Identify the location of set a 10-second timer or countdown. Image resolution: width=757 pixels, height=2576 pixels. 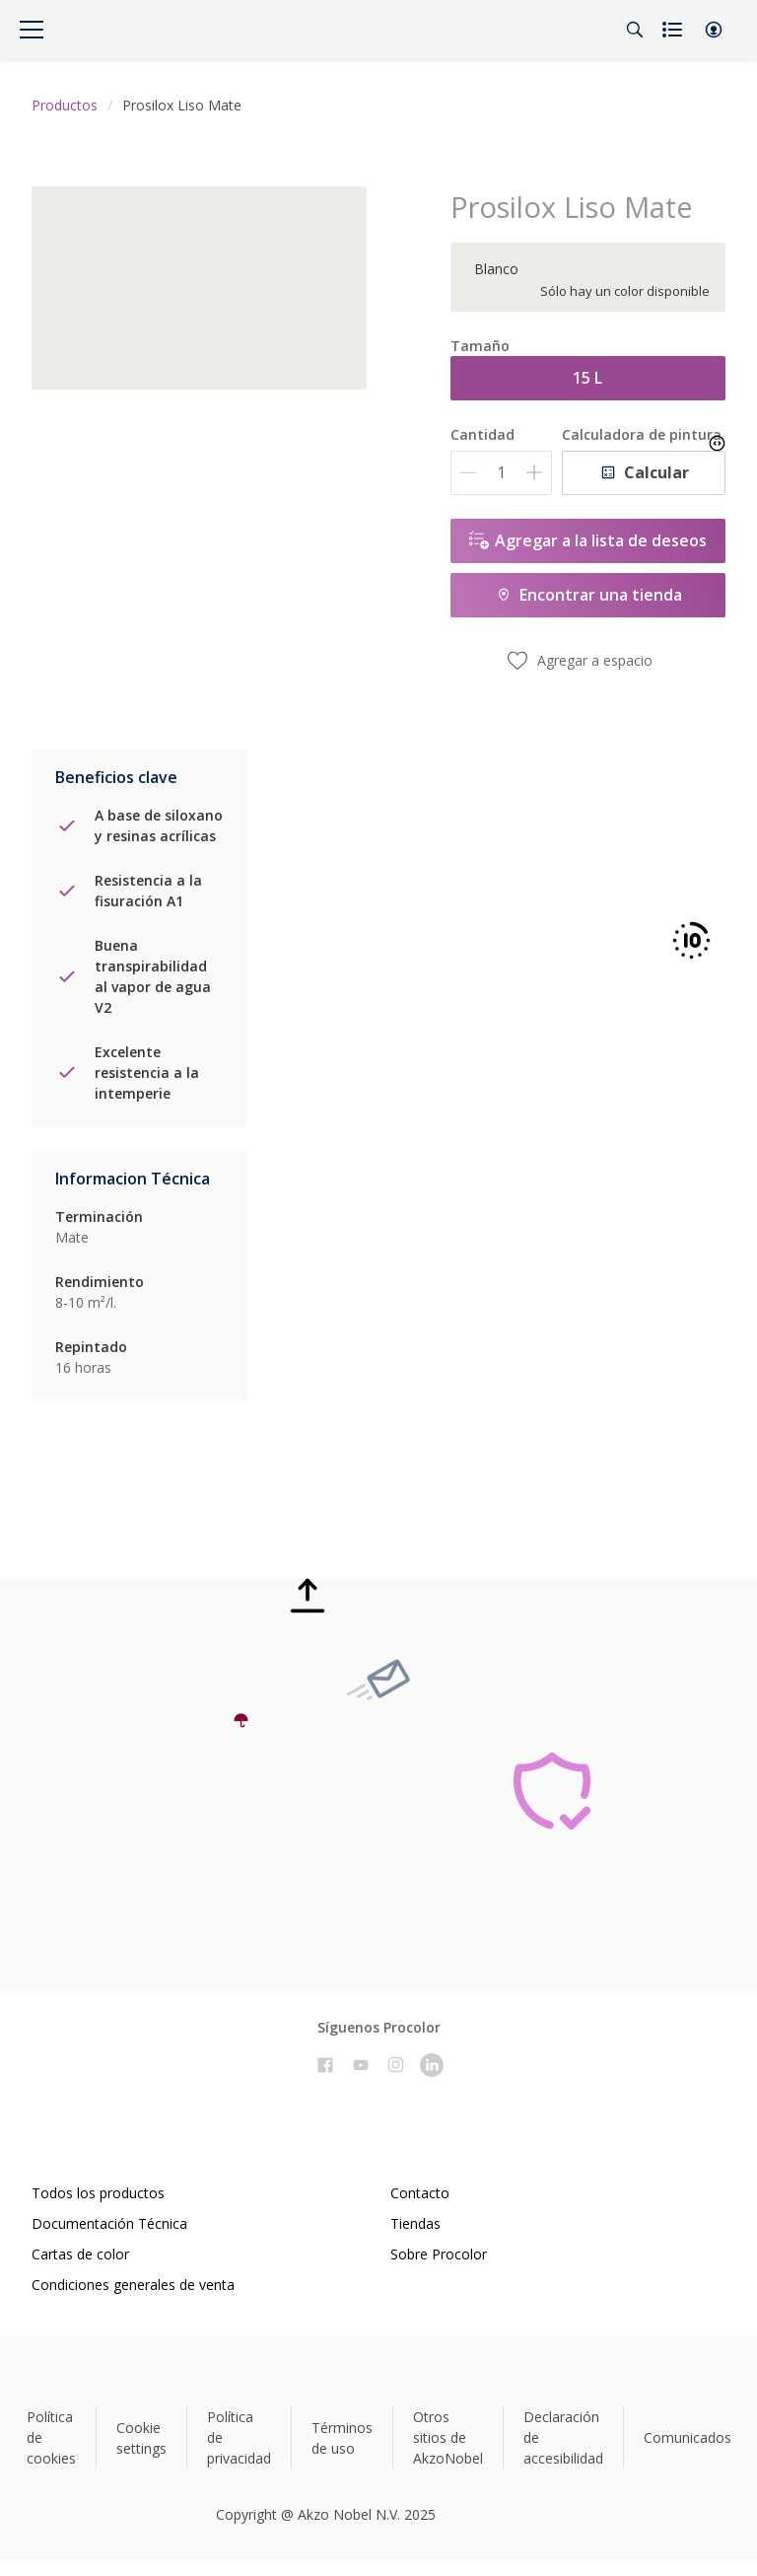
(691, 940).